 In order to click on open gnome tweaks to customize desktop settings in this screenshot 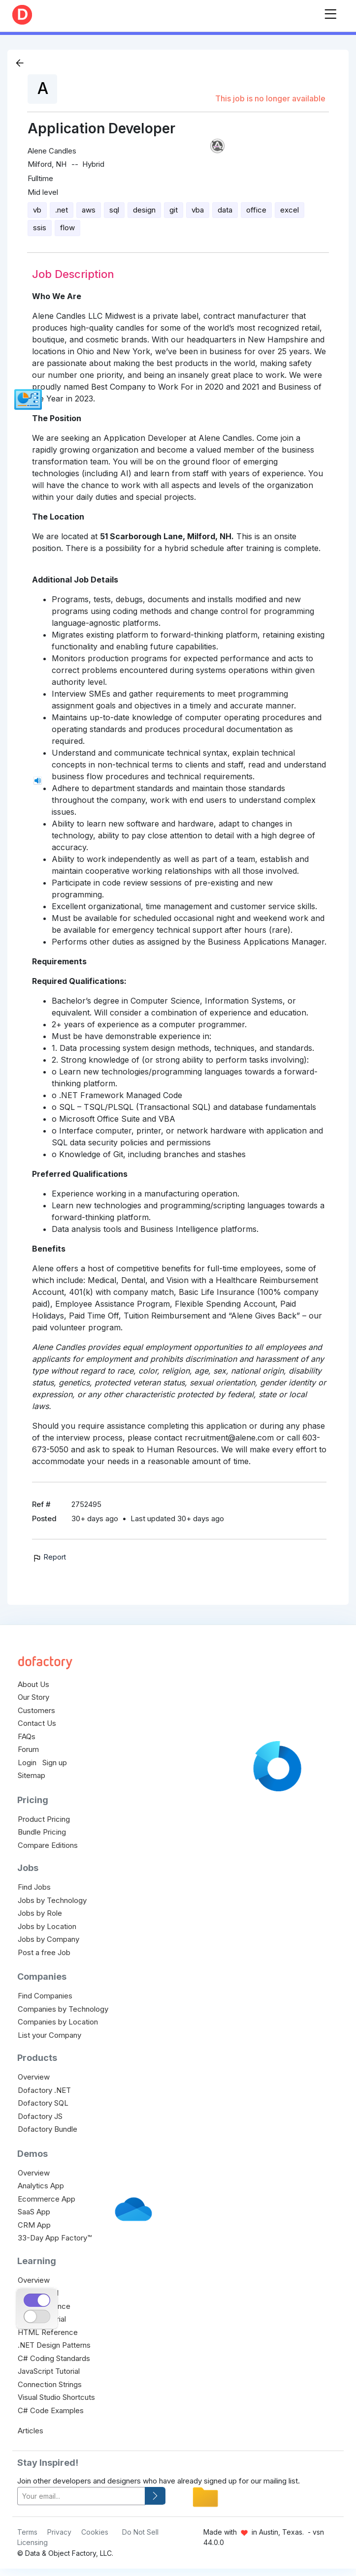, I will do `click(37, 2308)`.